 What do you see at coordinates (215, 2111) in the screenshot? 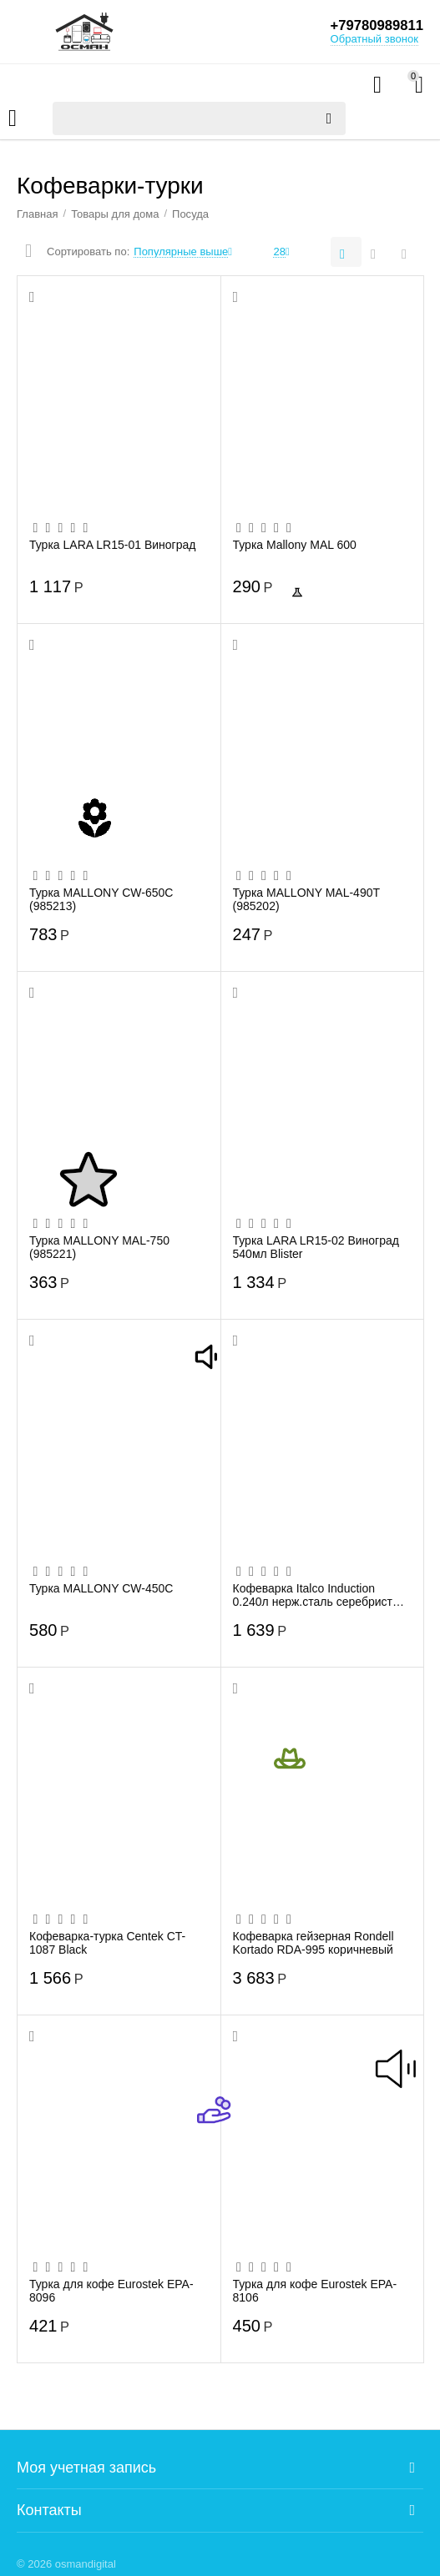
I see `make a payment or donation` at bounding box center [215, 2111].